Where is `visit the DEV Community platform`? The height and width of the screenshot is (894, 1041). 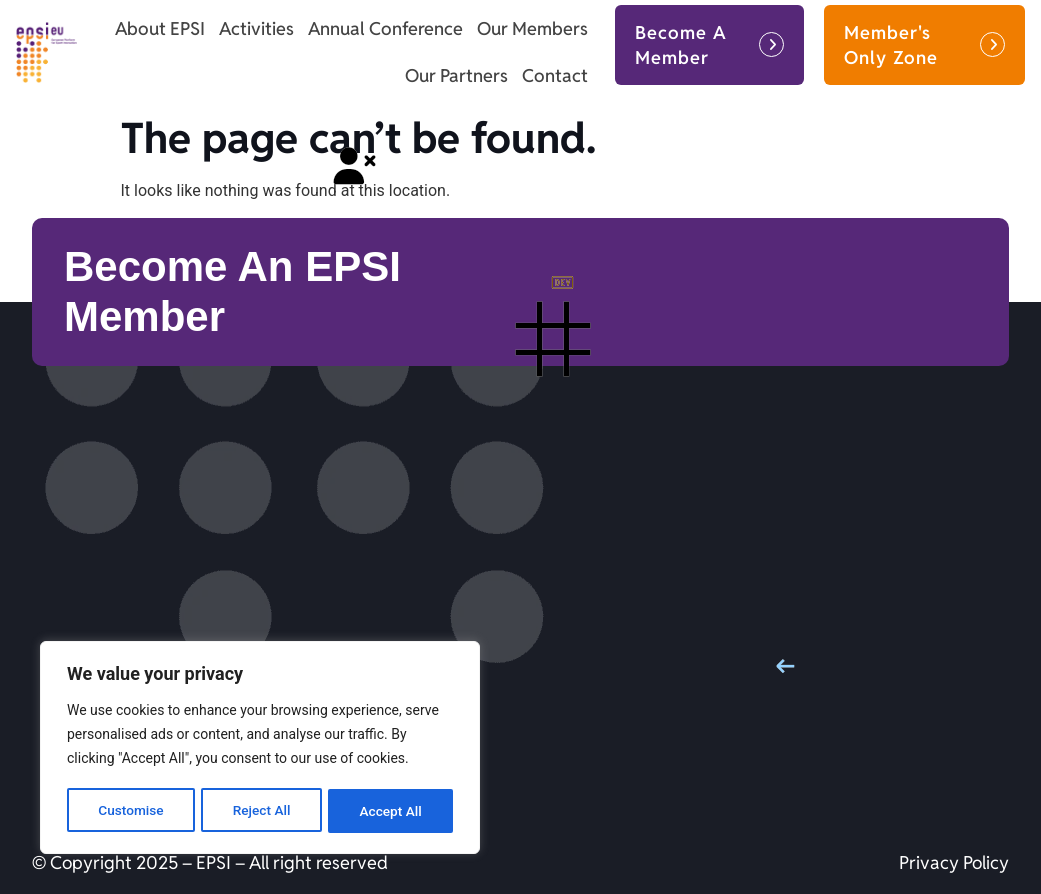 visit the DEV Community platform is located at coordinates (562, 282).